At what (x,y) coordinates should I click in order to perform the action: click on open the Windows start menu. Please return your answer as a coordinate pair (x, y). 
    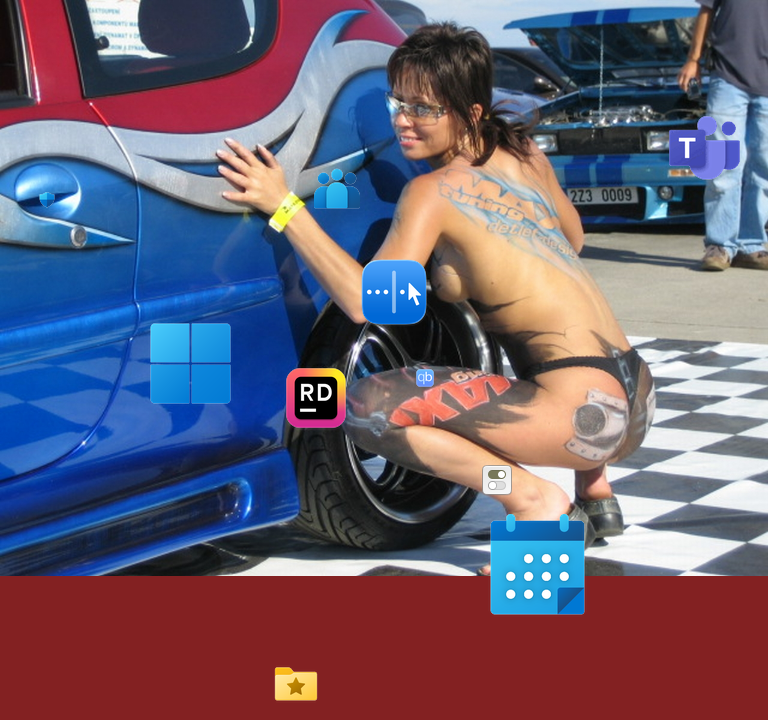
    Looking at the image, I should click on (190, 363).